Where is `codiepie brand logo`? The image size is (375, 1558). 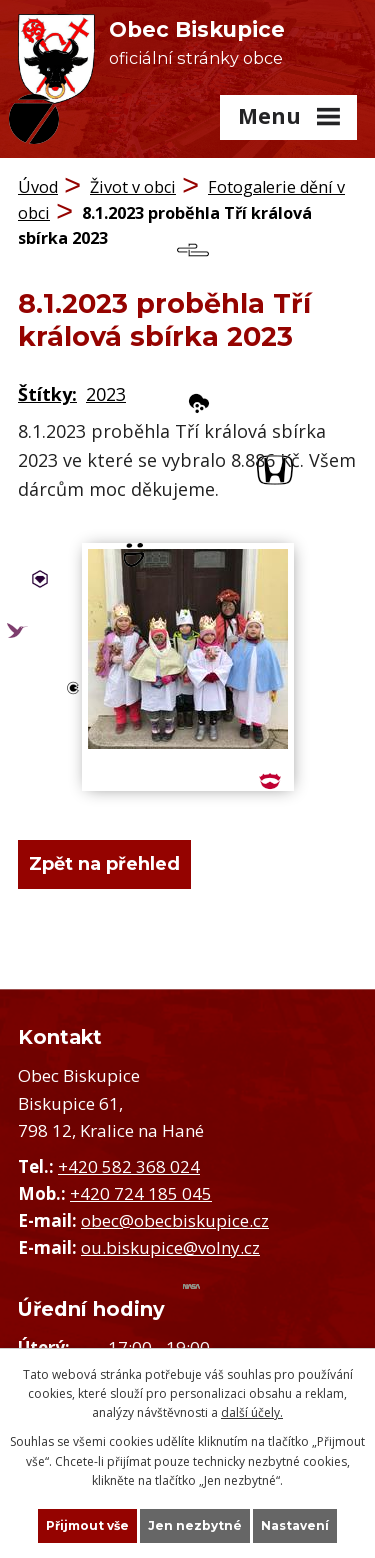 codiepie brand logo is located at coordinates (73, 688).